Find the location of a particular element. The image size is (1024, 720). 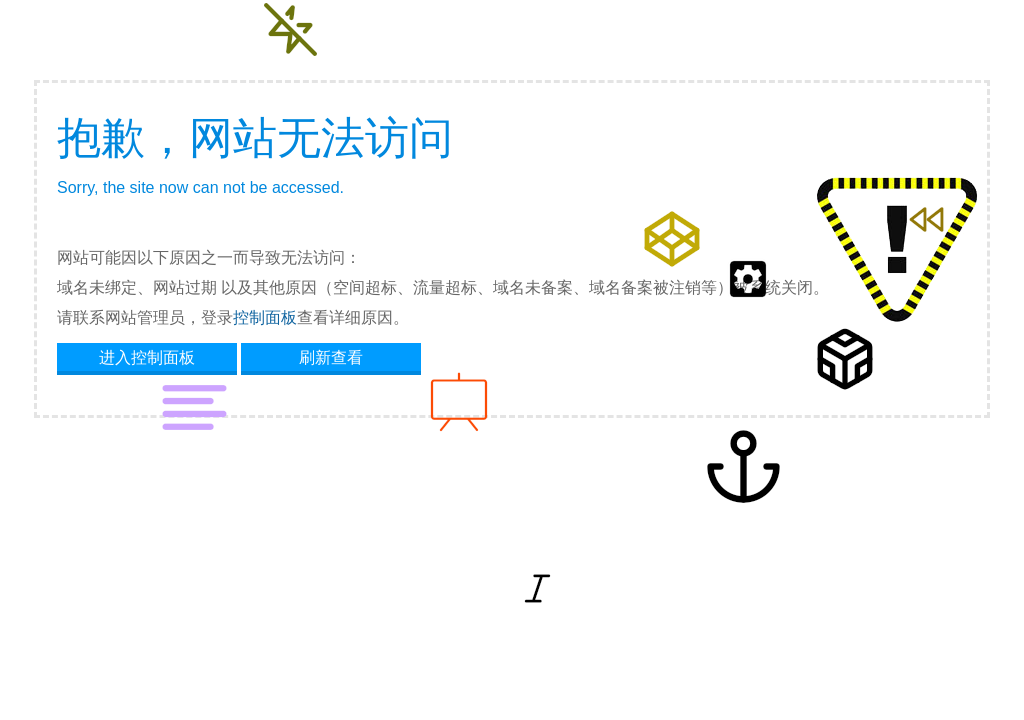

anchor a component or element in place is located at coordinates (743, 466).